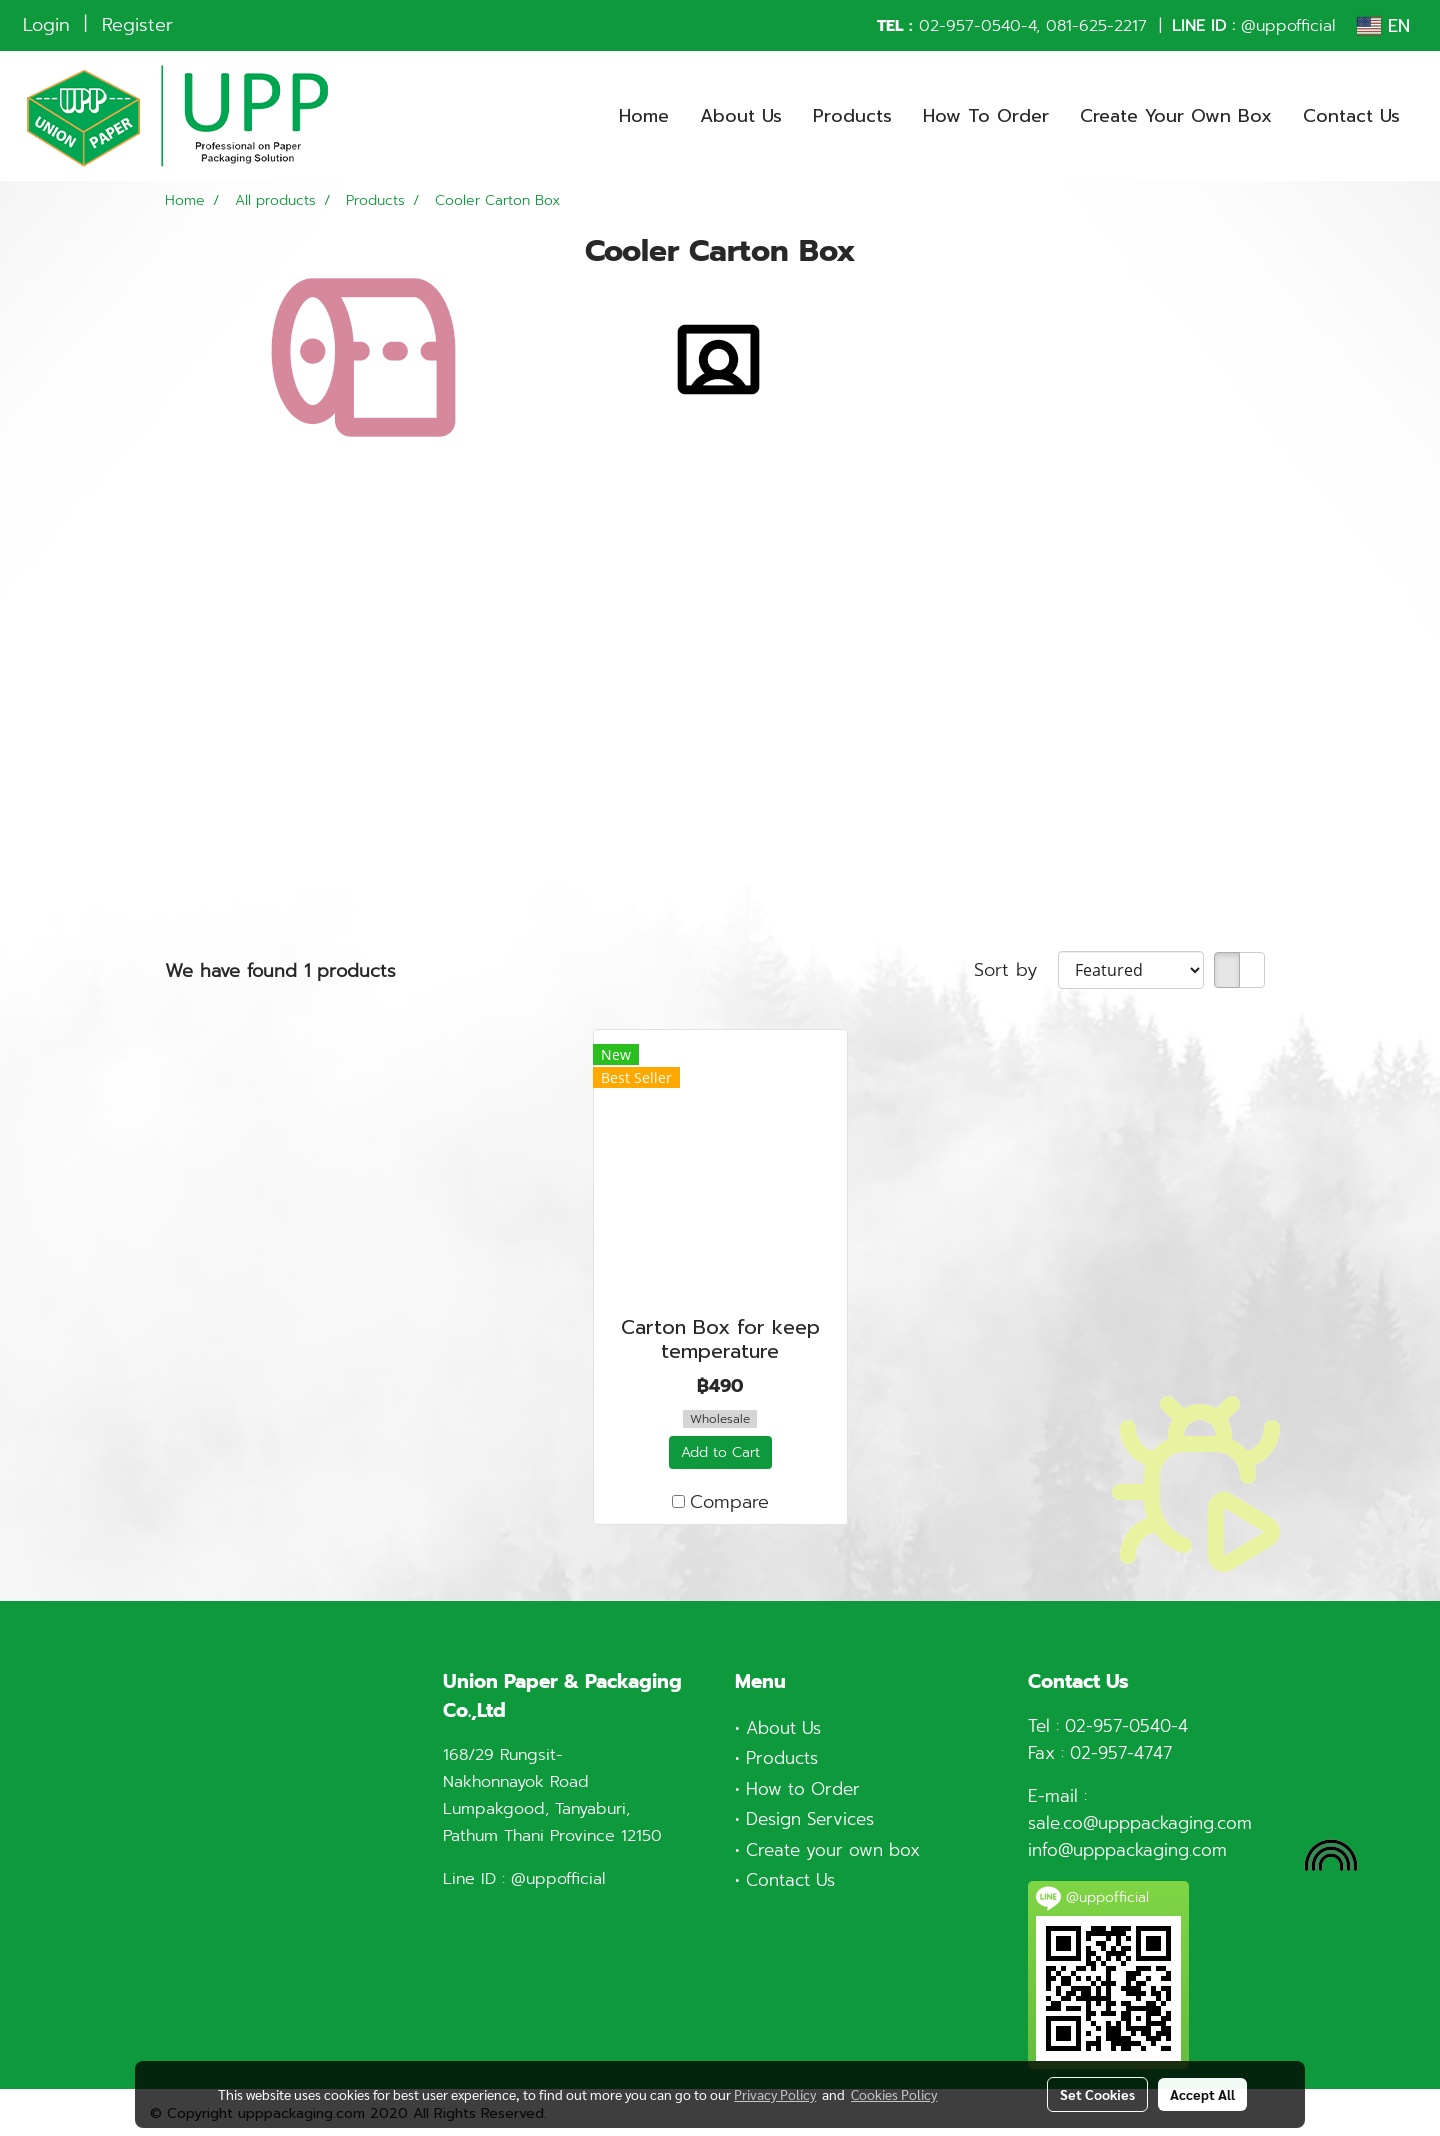 This screenshot has width=1440, height=2136. I want to click on view user profile, so click(718, 359).